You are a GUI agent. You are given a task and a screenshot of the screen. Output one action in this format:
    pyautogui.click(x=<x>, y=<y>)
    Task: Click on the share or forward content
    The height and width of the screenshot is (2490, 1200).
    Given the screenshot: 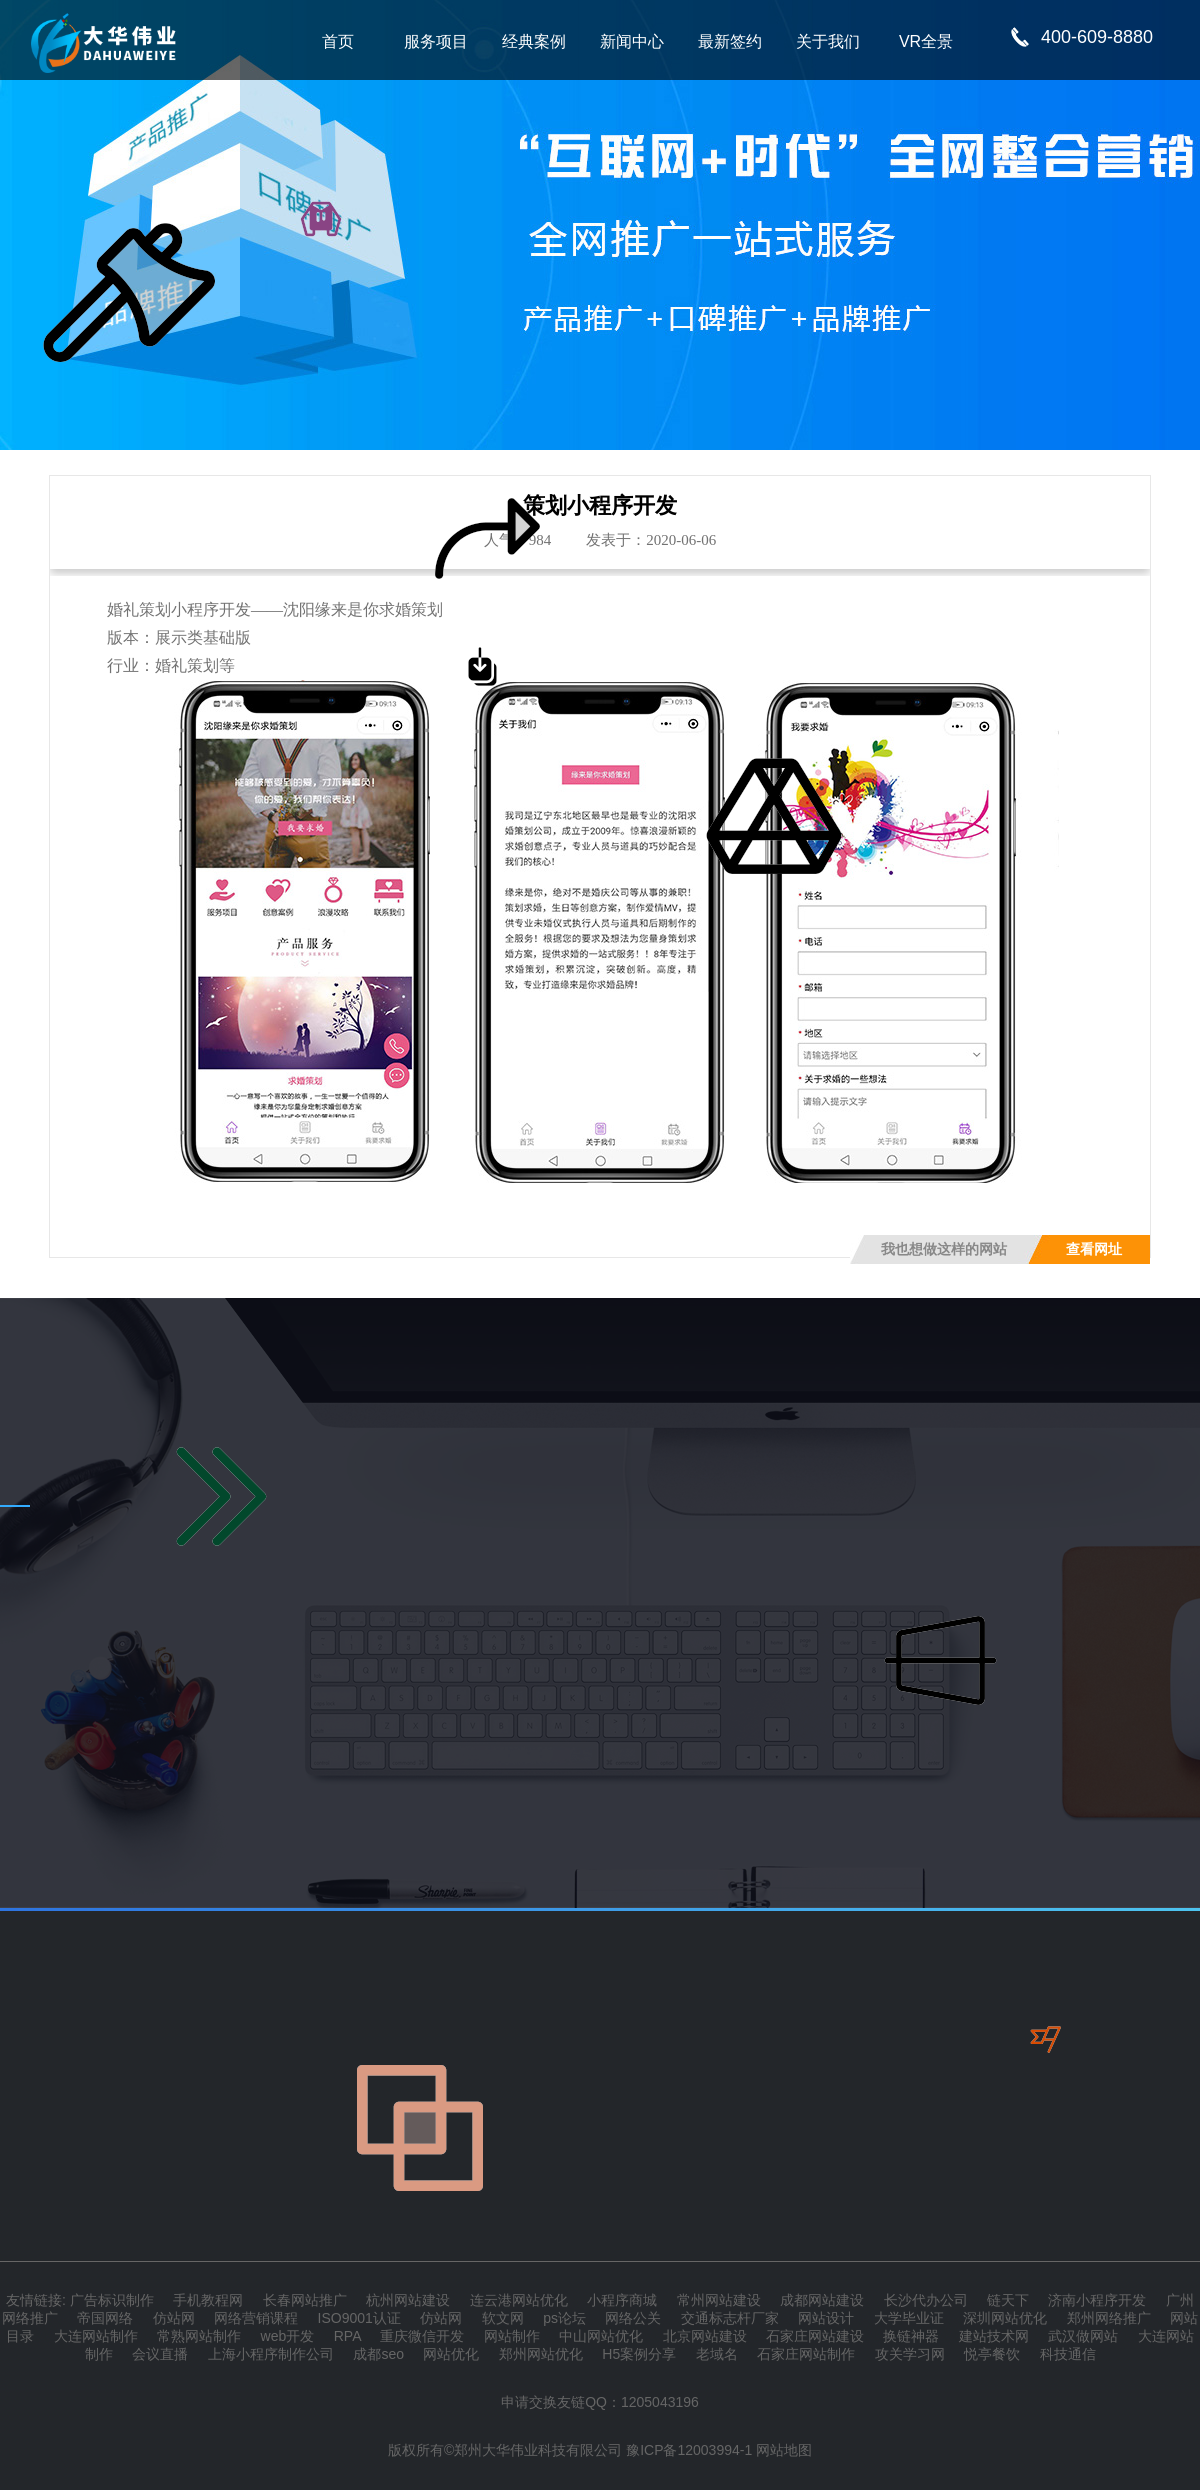 What is the action you would take?
    pyautogui.click(x=487, y=538)
    